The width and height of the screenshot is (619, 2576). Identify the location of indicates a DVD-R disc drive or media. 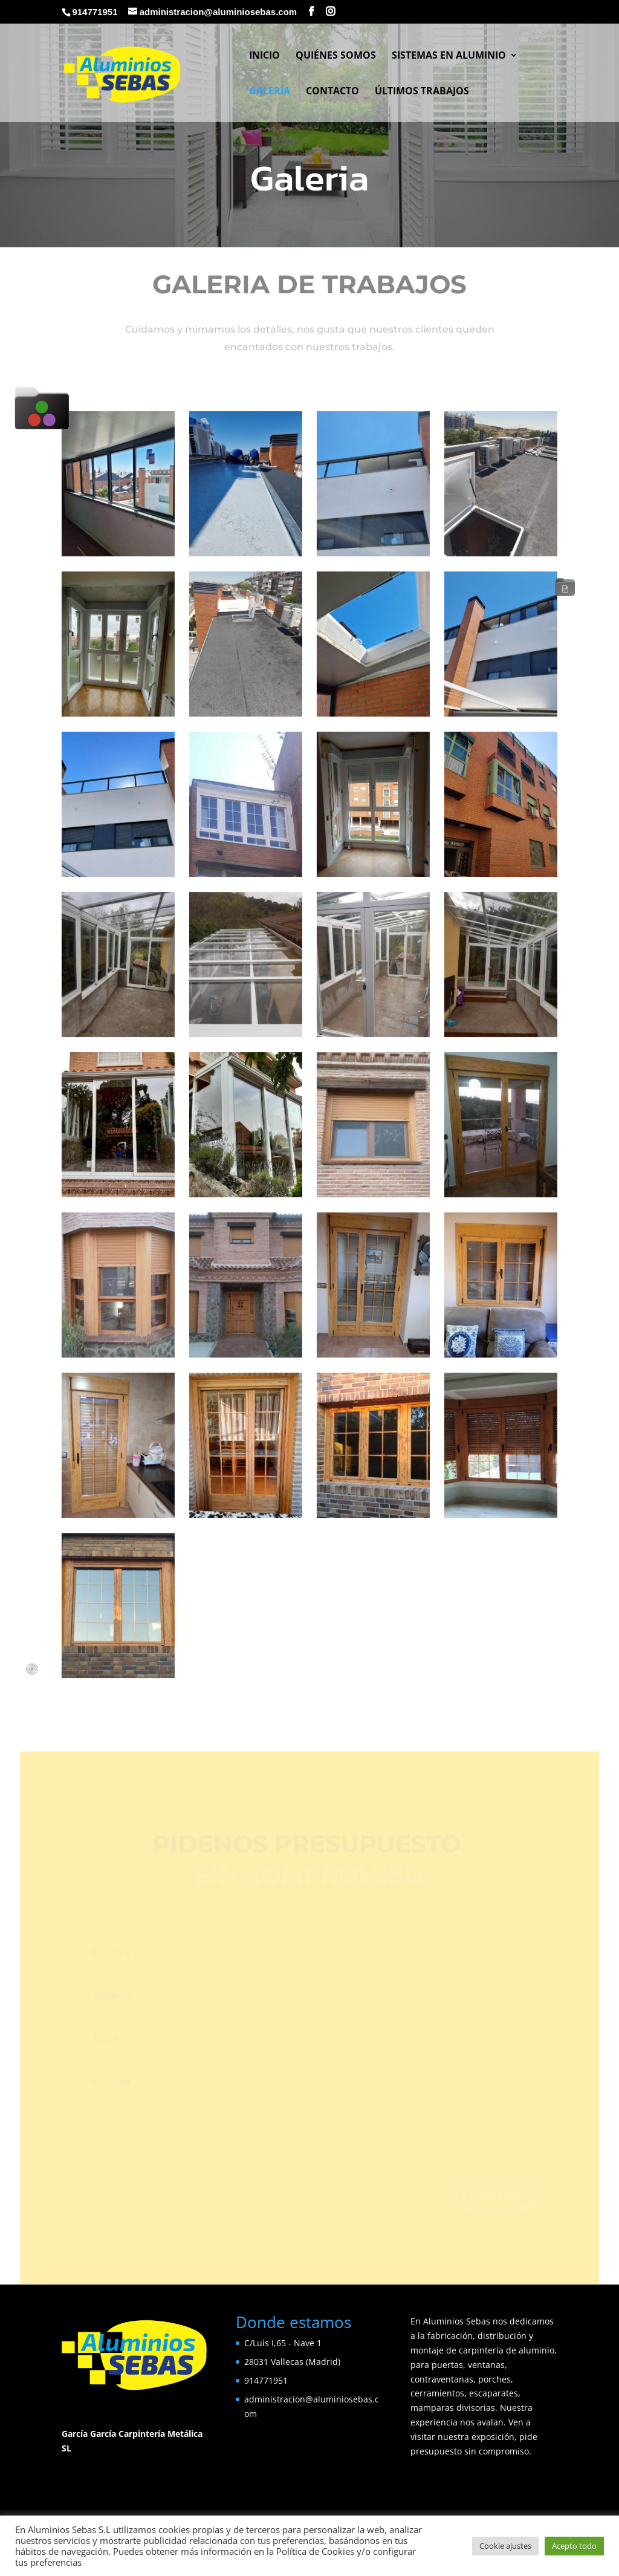
(32, 1669).